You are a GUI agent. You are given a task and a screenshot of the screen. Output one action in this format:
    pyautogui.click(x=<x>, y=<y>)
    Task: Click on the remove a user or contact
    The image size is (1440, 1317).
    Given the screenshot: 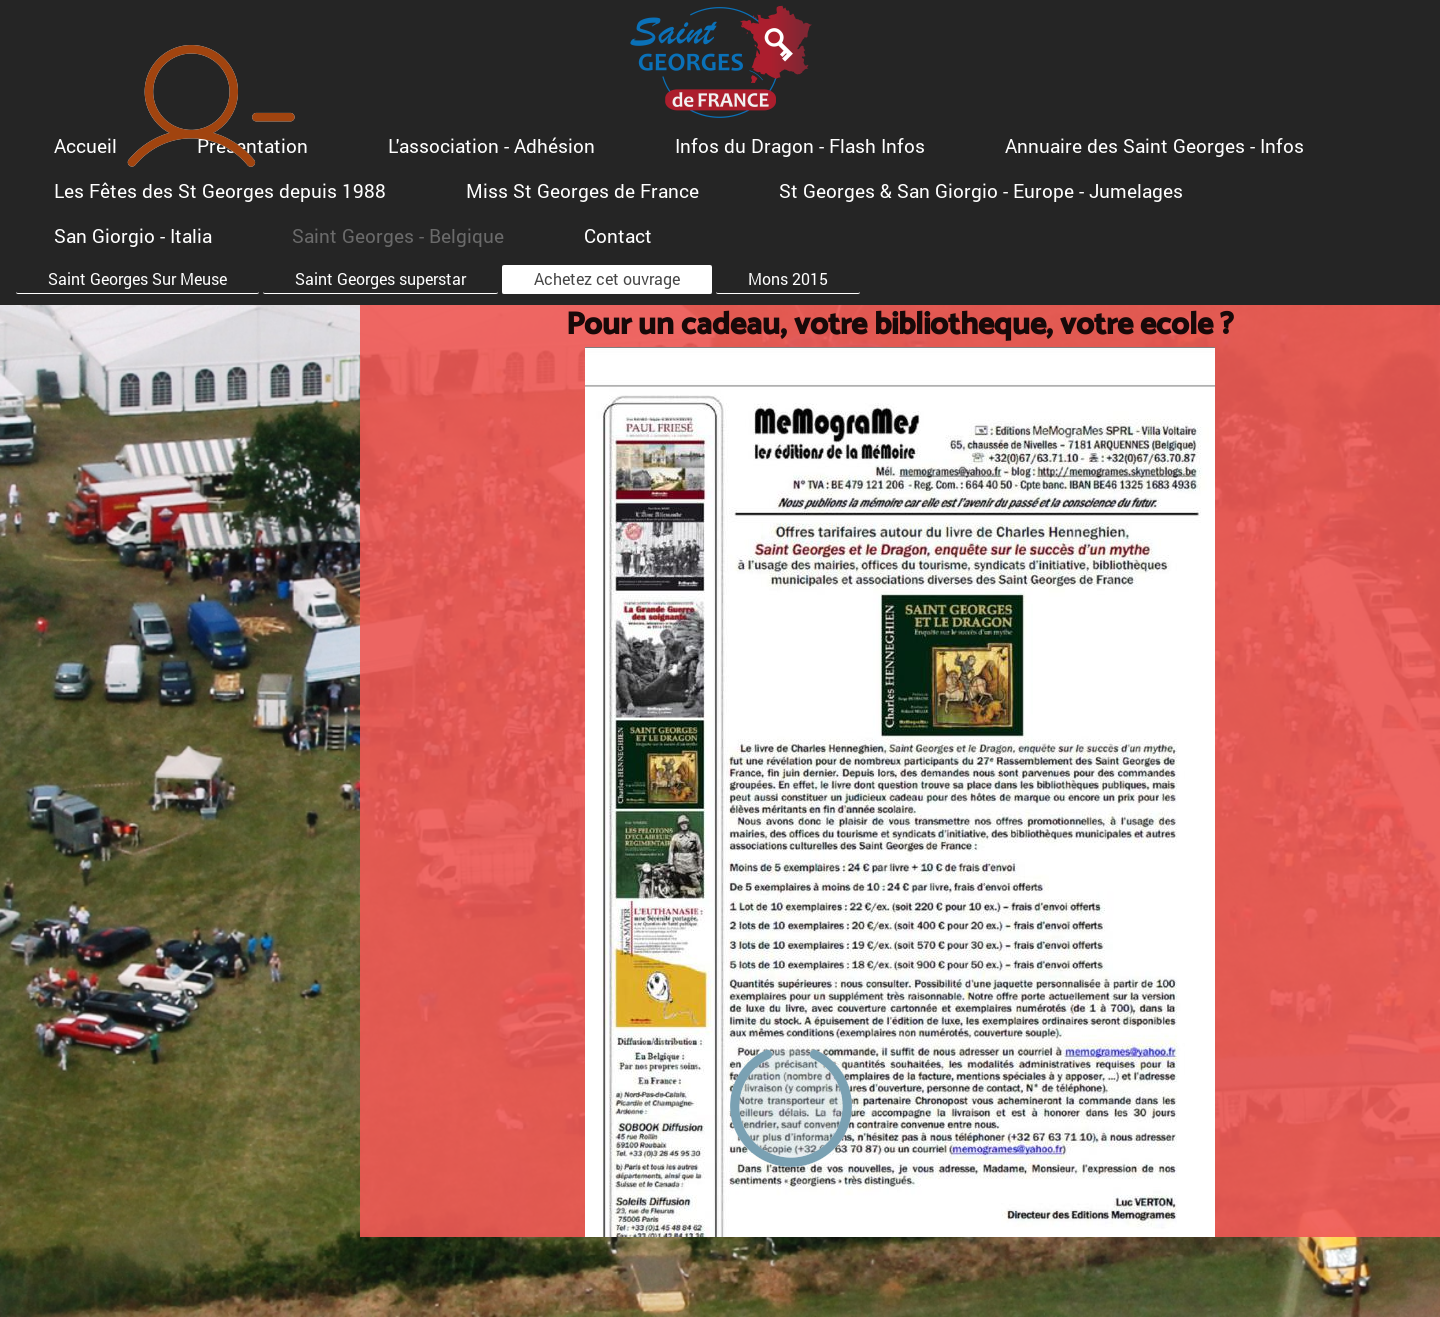 What is the action you would take?
    pyautogui.click(x=205, y=111)
    